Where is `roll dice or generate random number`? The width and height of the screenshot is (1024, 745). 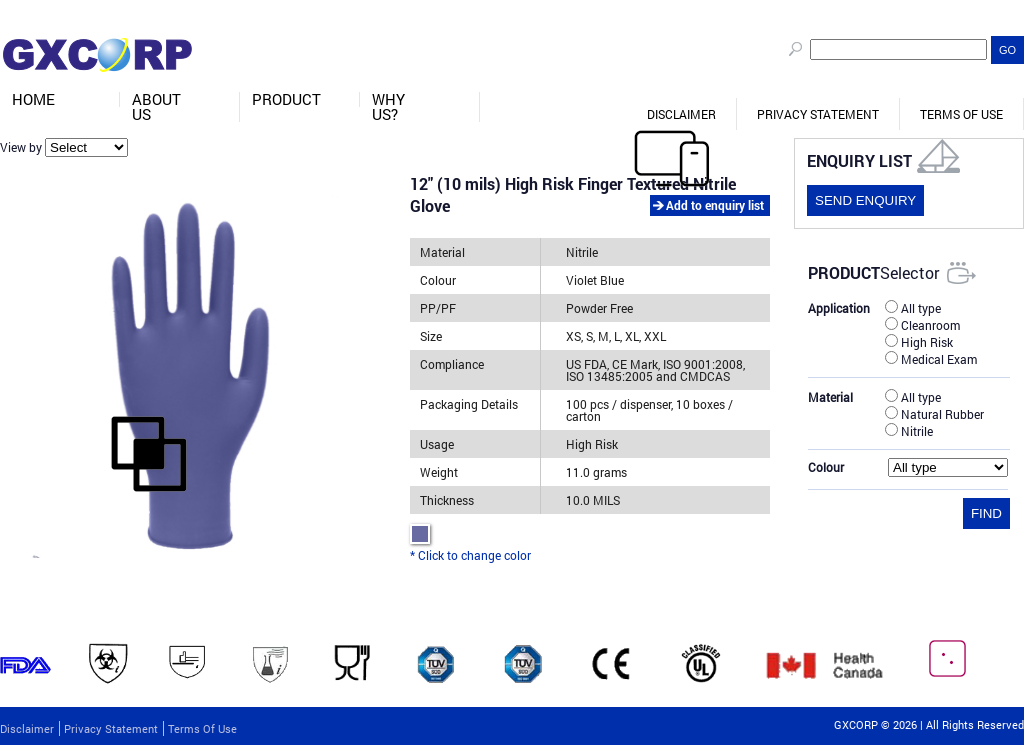
roll dice or generate random number is located at coordinates (947, 658).